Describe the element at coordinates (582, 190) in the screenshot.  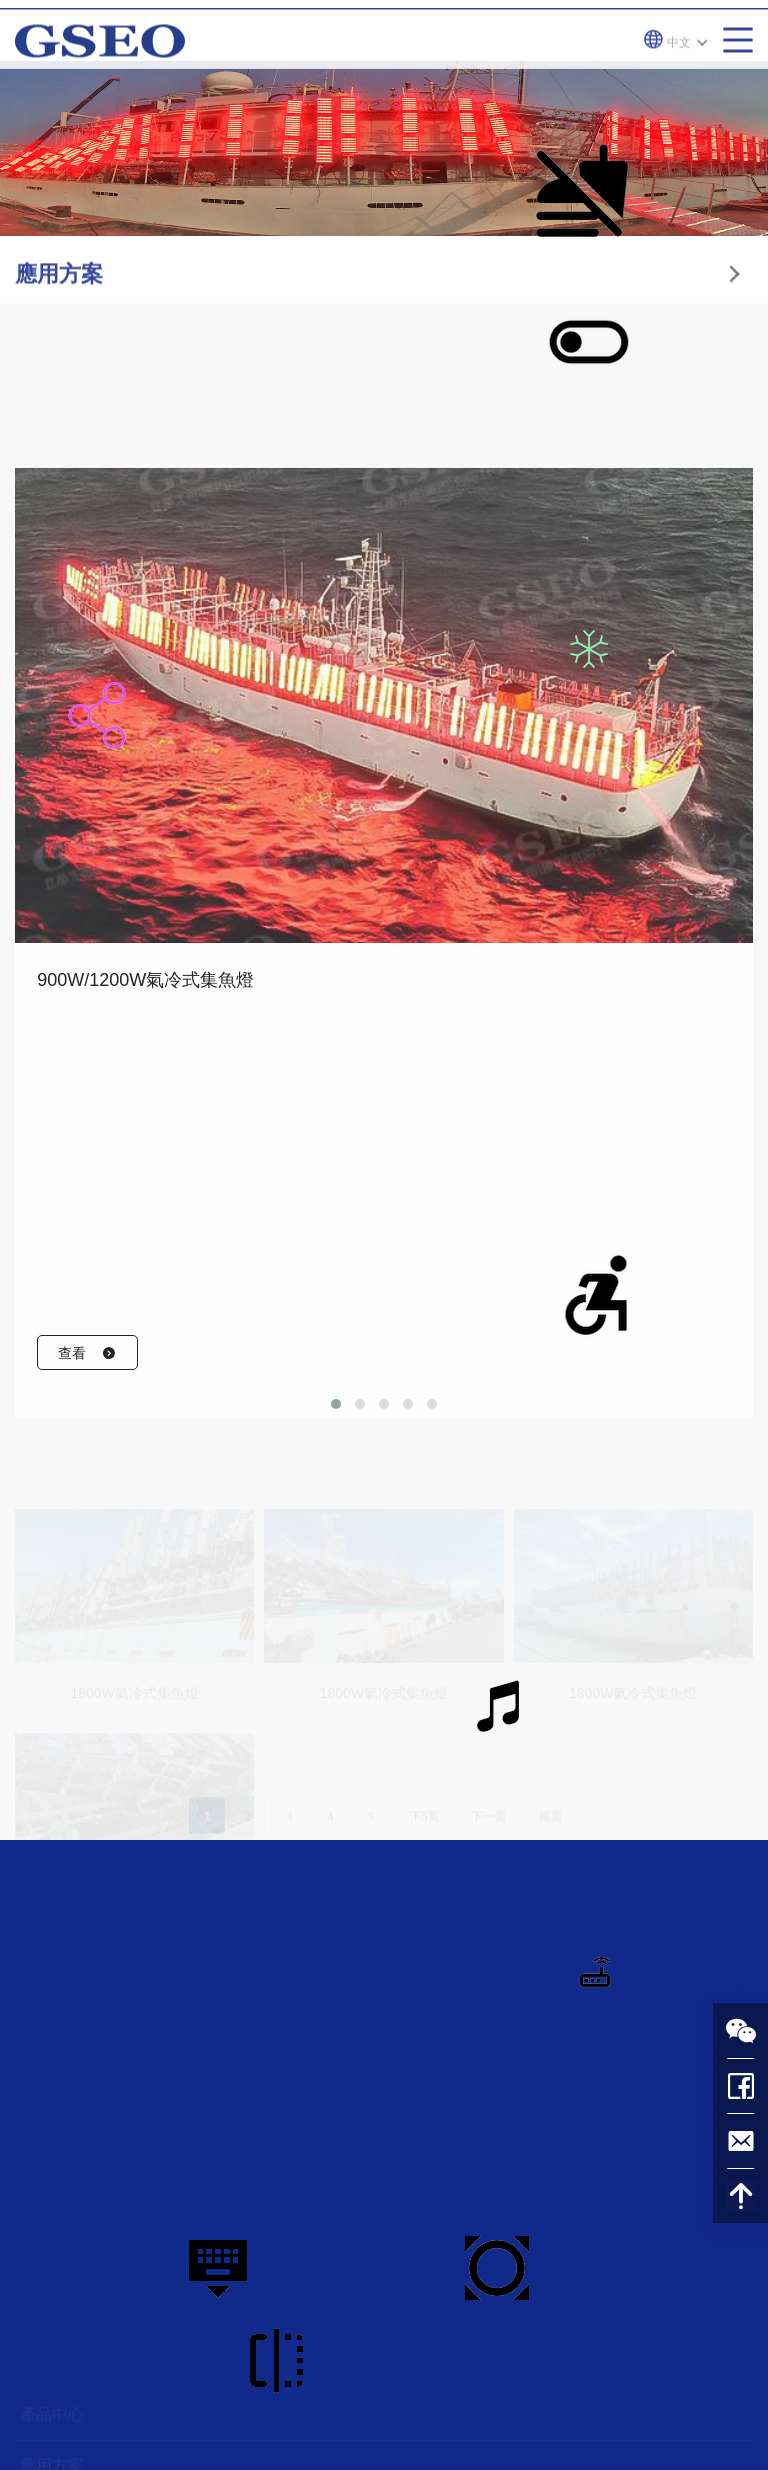
I see `indicates food or eating is not allowed` at that location.